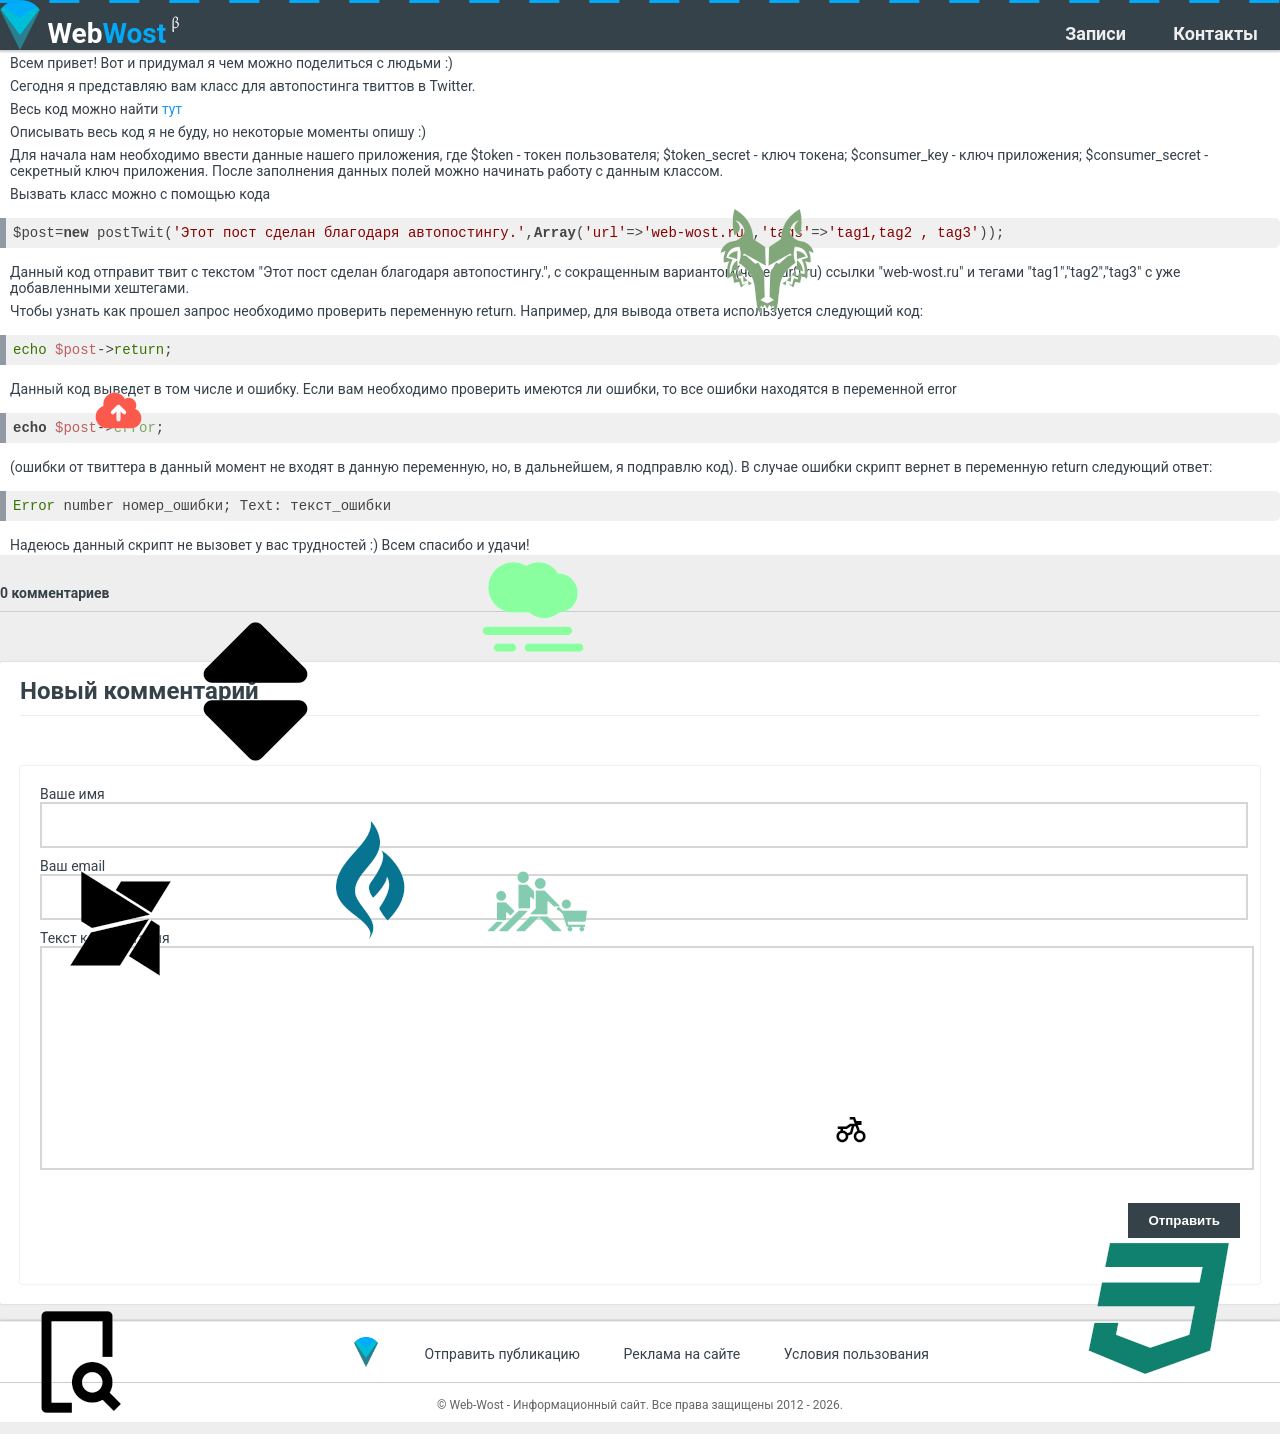 This screenshot has width=1280, height=1434. I want to click on gripfire brand logo, so click(374, 880).